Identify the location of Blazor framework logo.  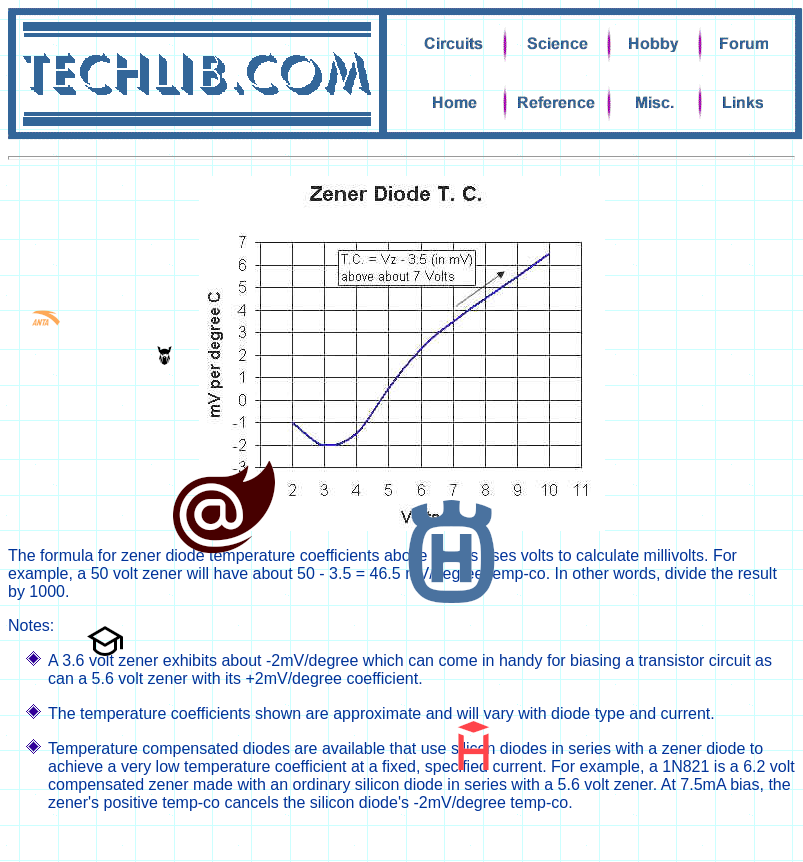
(224, 507).